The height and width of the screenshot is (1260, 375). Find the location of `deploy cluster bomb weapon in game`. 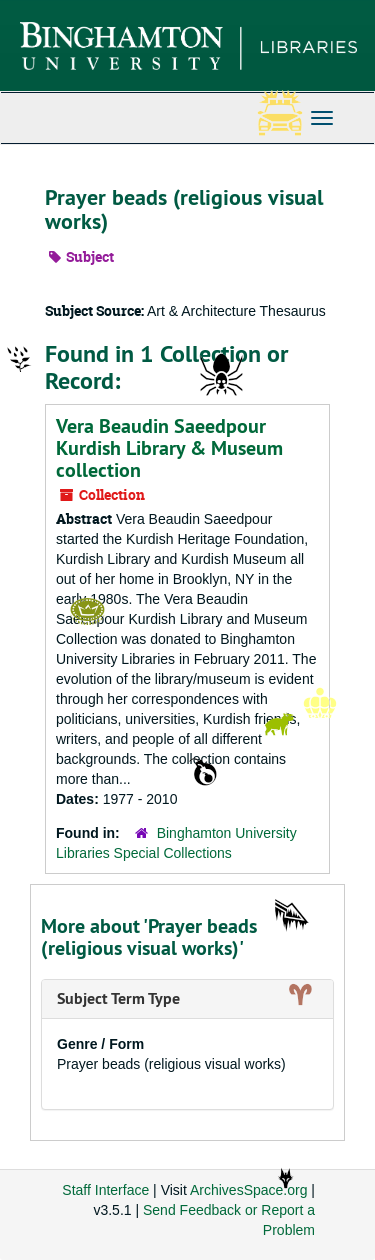

deploy cluster bomb weapon in game is located at coordinates (203, 772).